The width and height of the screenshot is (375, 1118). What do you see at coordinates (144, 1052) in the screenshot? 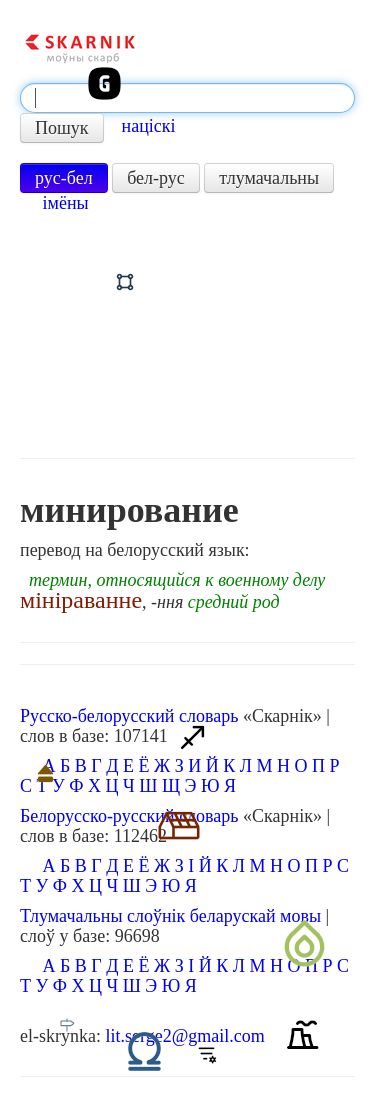
I see `libra zodiac sign symbol` at bounding box center [144, 1052].